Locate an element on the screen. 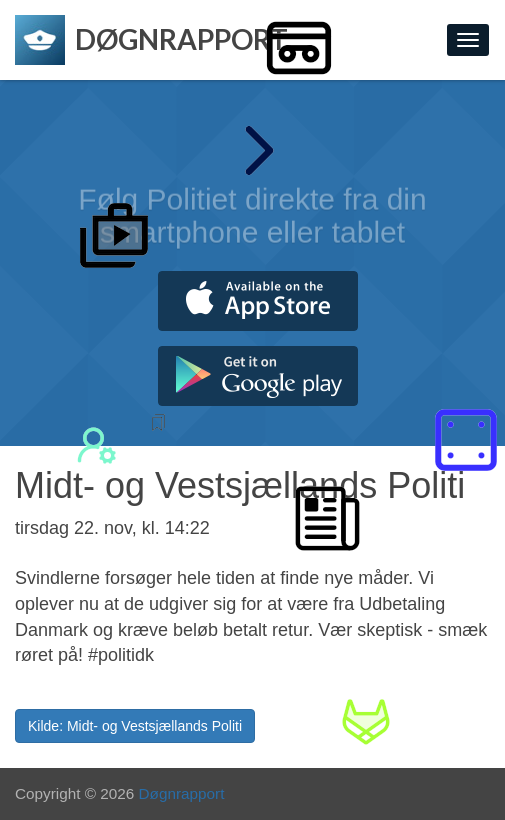 This screenshot has height=820, width=505. view your google play store purchases is located at coordinates (114, 237).